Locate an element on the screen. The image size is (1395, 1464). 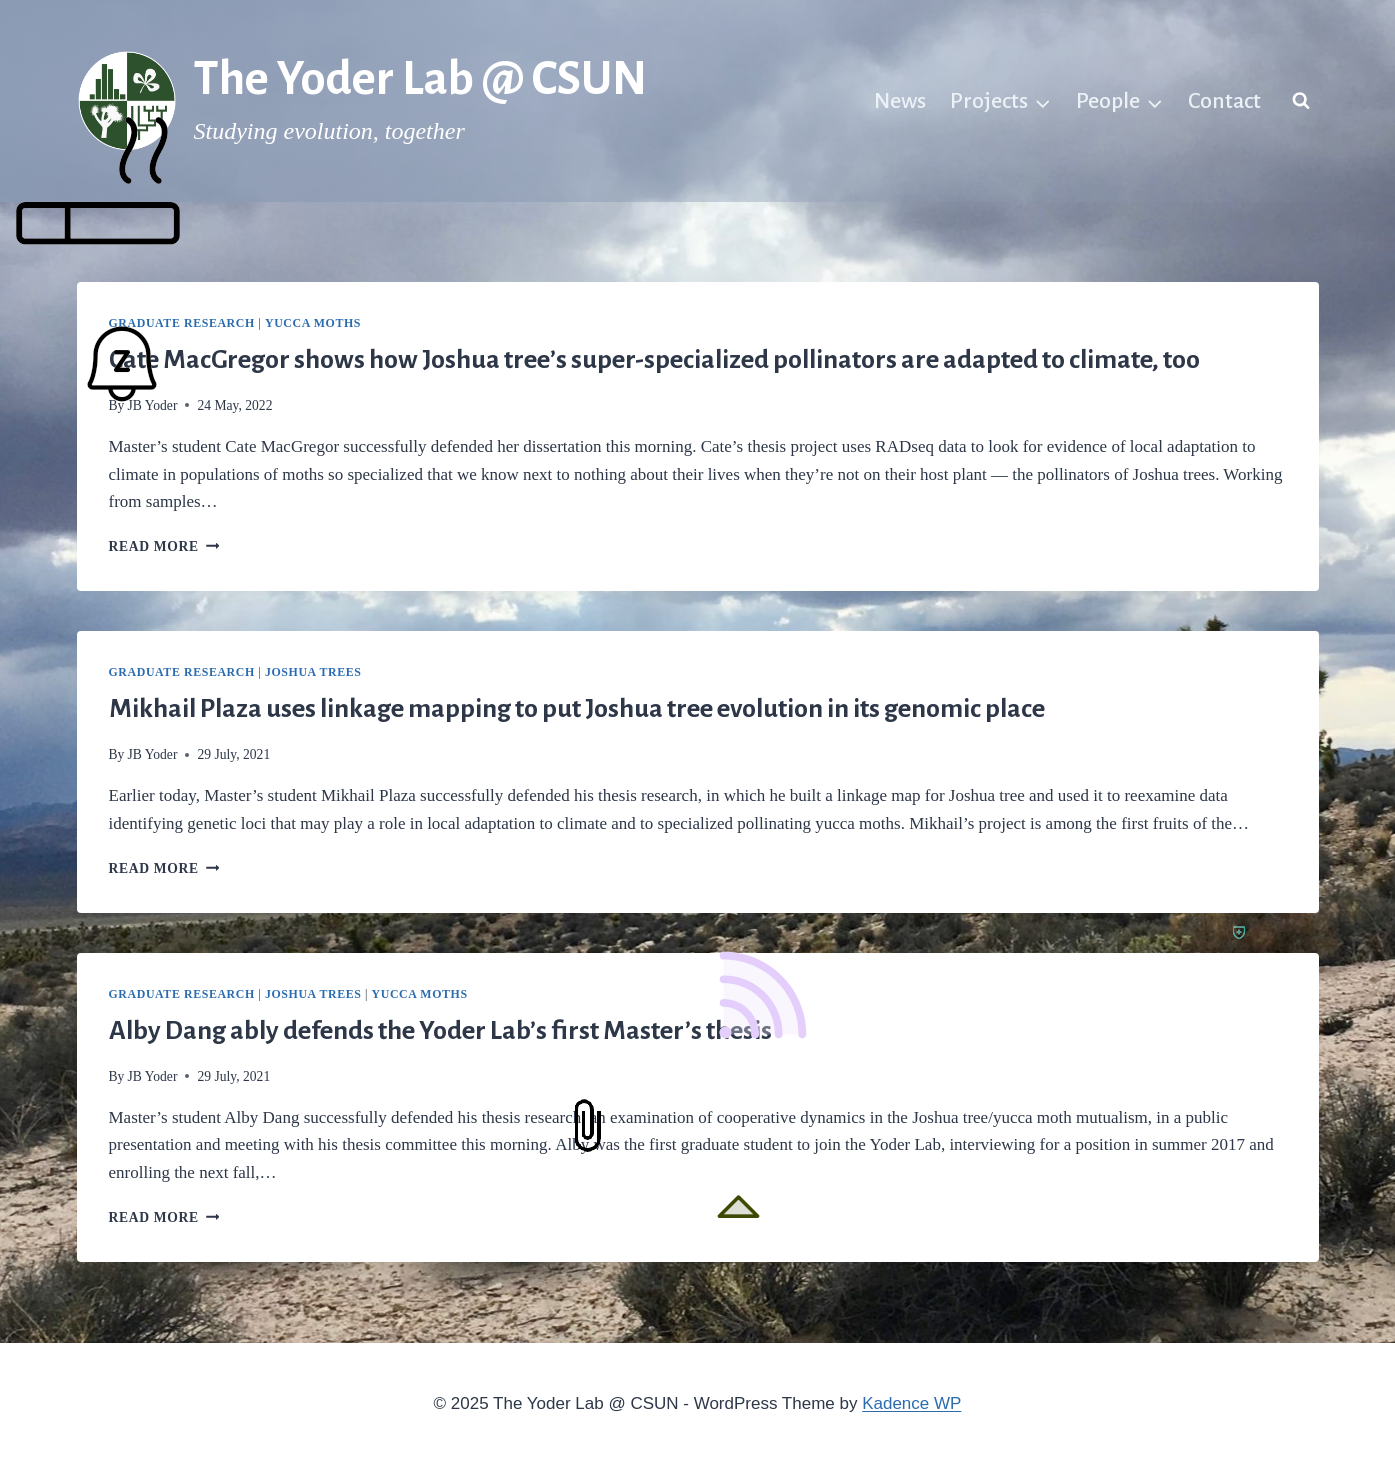
collapse an expanded section is located at coordinates (738, 1208).